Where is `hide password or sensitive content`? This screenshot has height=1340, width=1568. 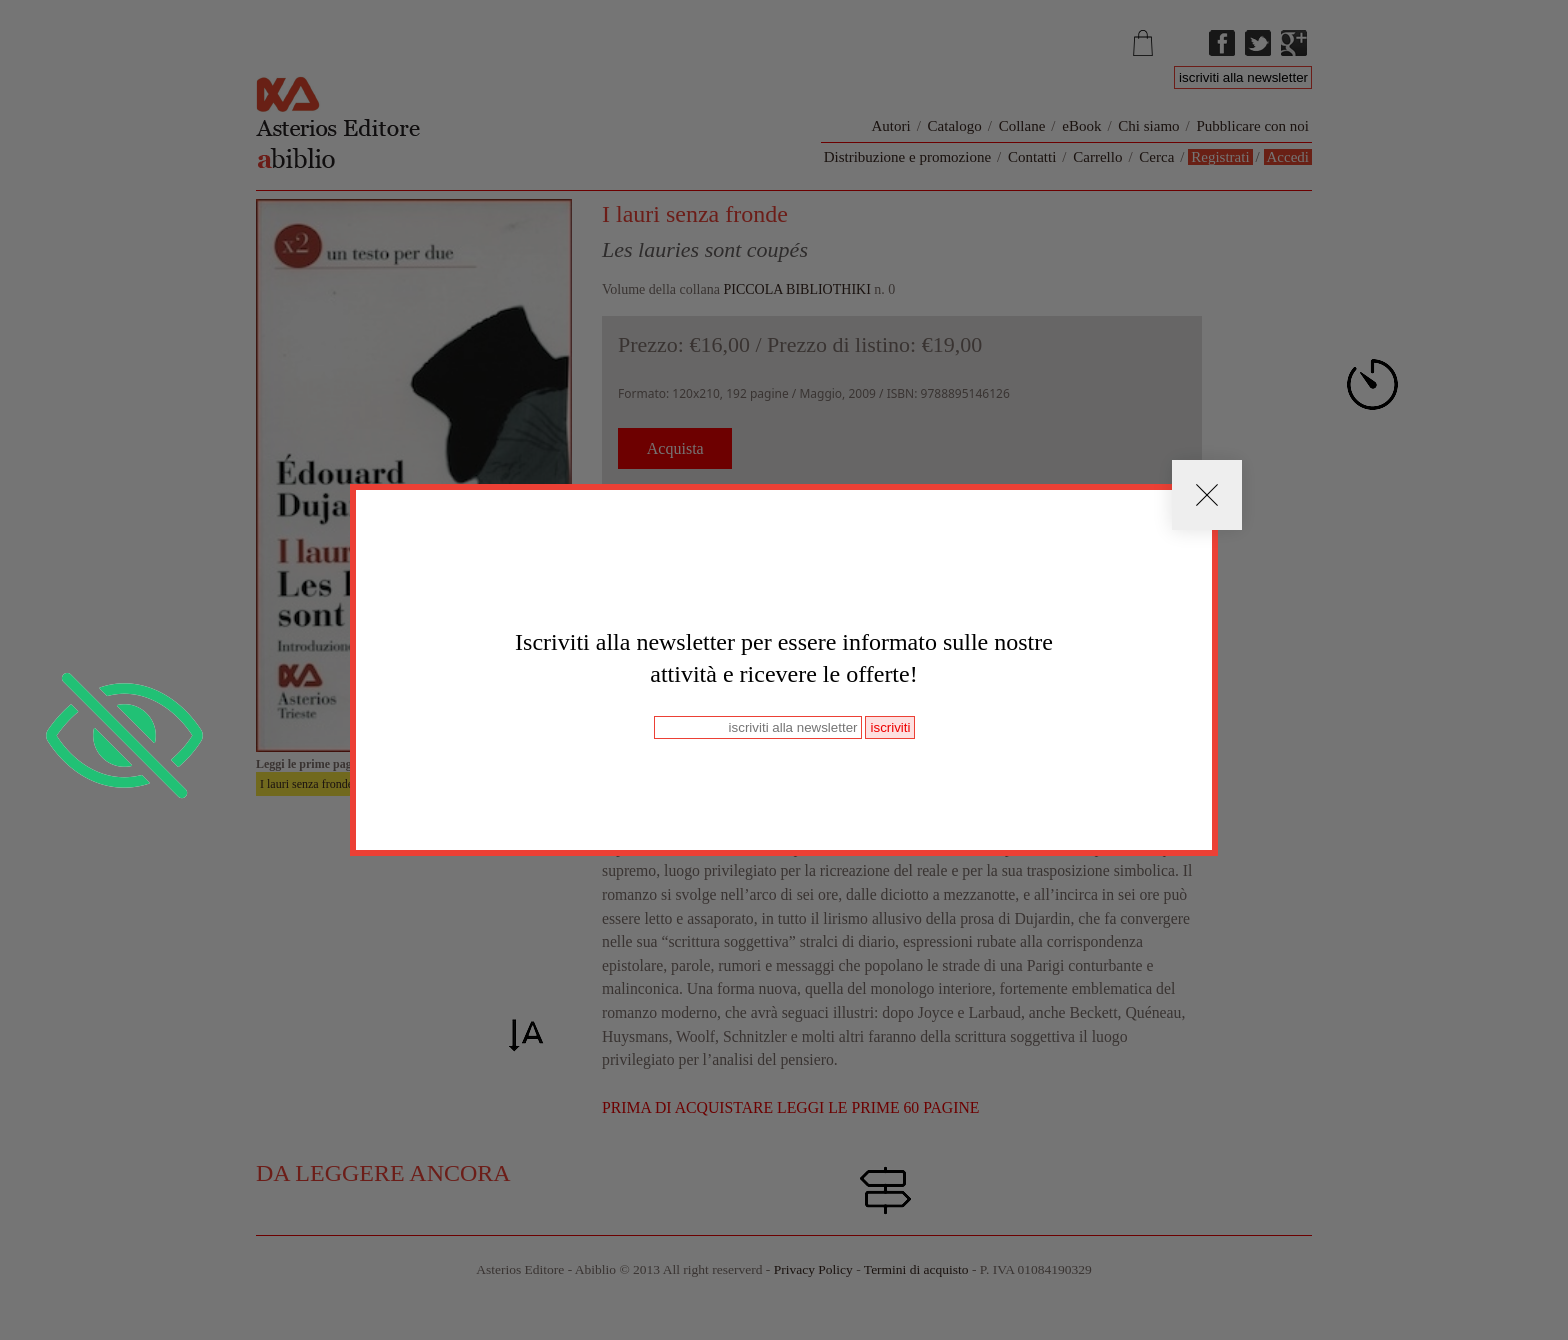 hide password or sensitive content is located at coordinates (124, 735).